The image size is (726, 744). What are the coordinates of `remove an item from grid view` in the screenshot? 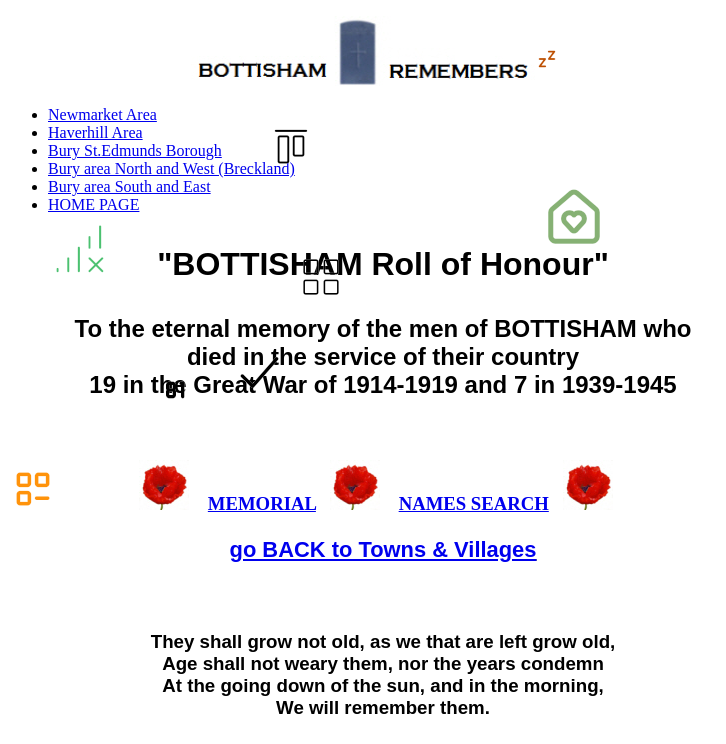 It's located at (33, 489).